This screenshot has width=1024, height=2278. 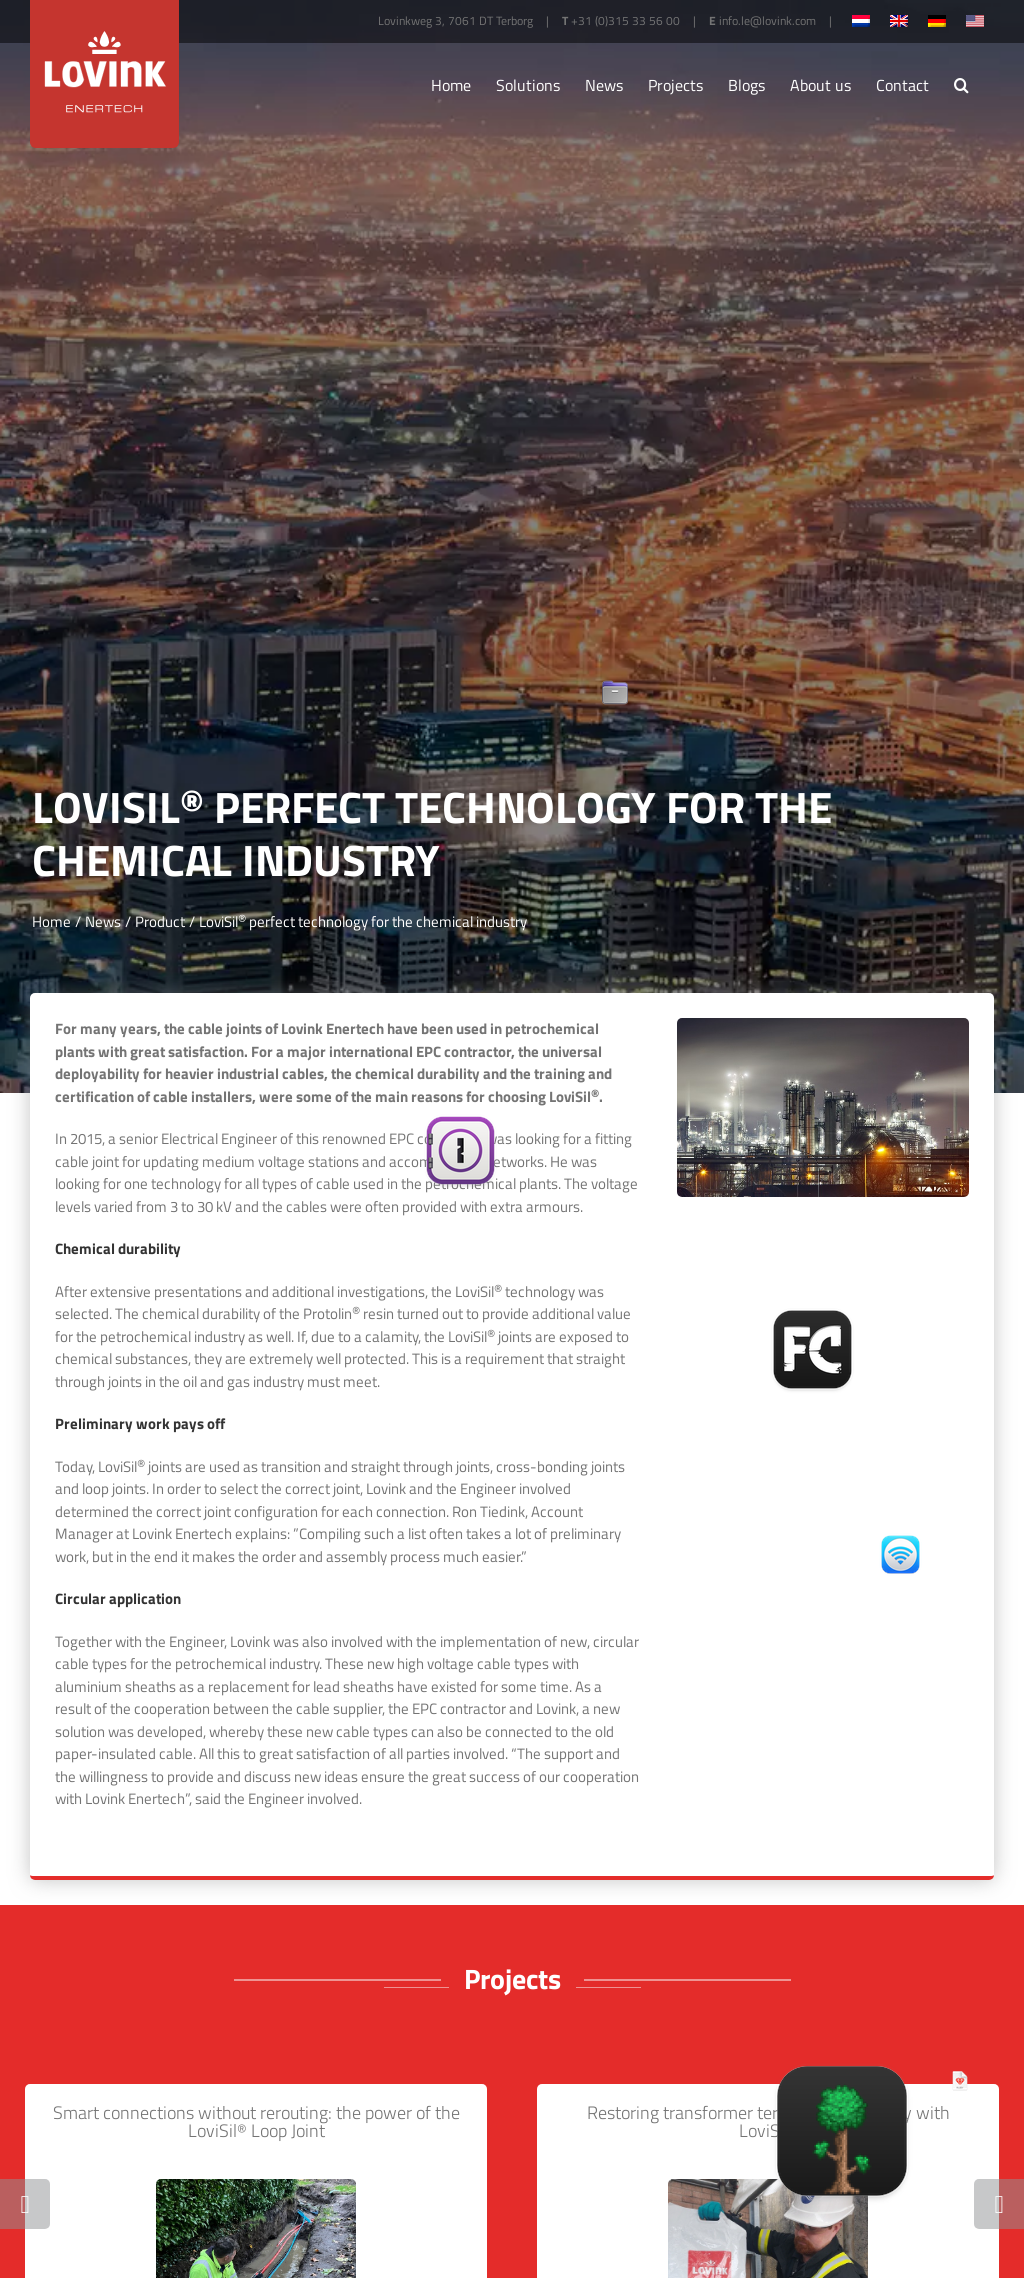 What do you see at coordinates (960, 2081) in the screenshot?
I see `ruby programming language source file` at bounding box center [960, 2081].